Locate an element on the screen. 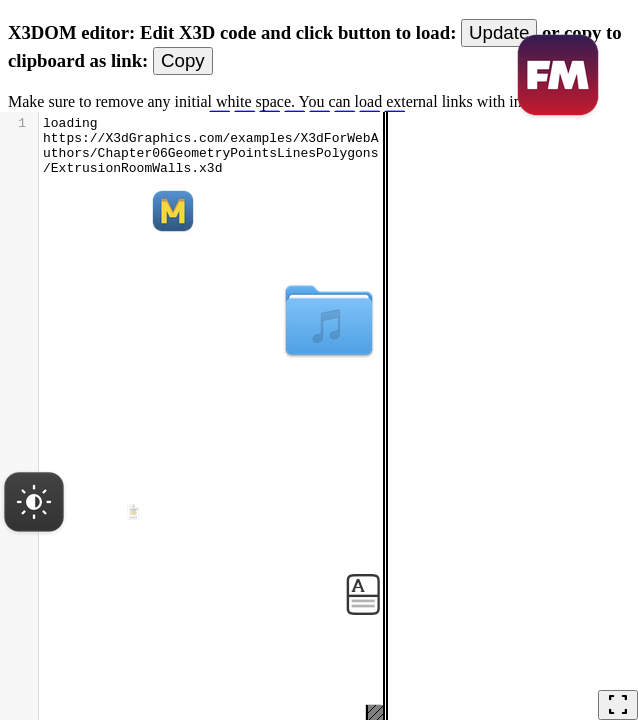 The height and width of the screenshot is (720, 638). open football manager app is located at coordinates (558, 75).